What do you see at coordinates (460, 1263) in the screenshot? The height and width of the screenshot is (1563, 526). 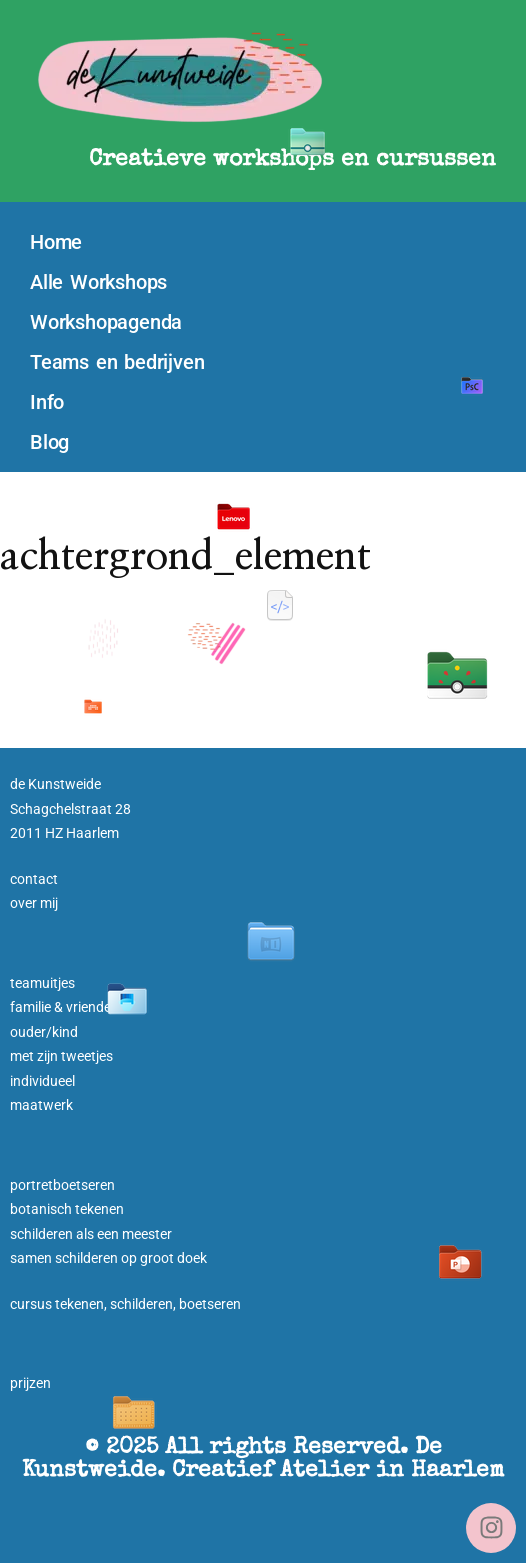 I see `open folder containing PowerPoint presentations` at bounding box center [460, 1263].